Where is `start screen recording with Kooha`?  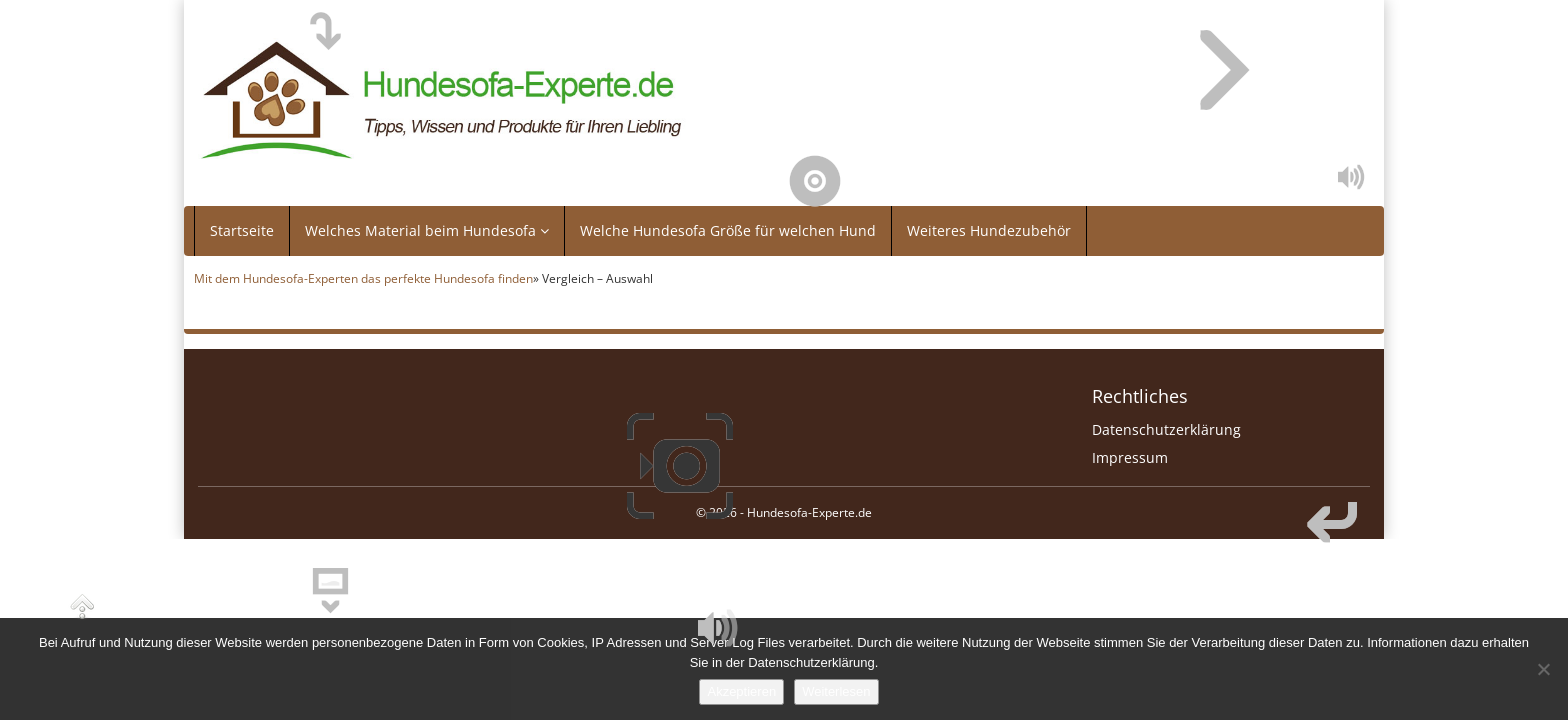
start screen recording with Kooha is located at coordinates (680, 466).